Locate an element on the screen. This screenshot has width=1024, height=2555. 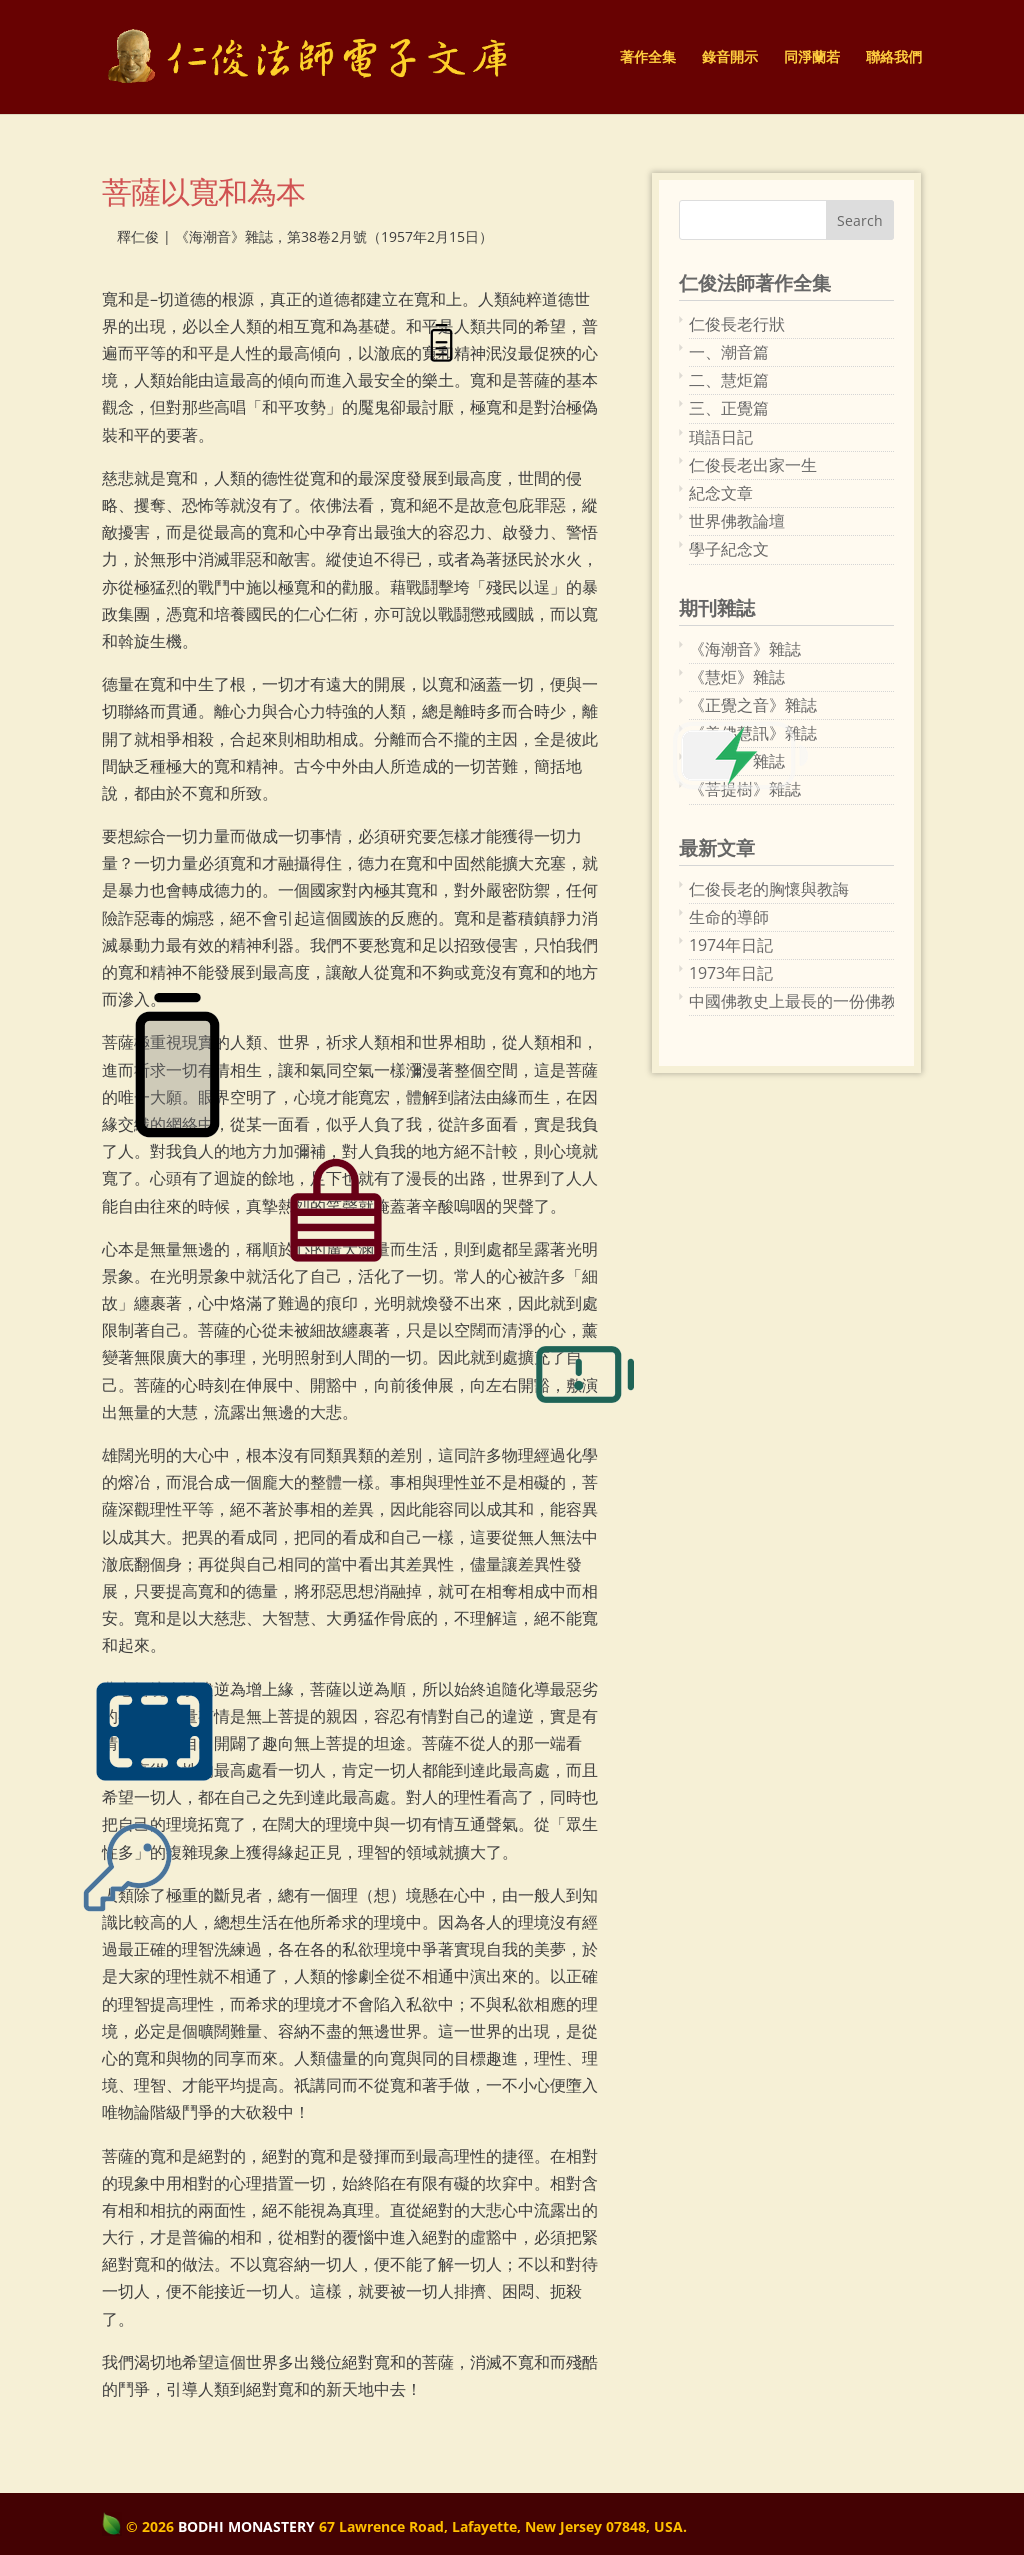
battery at 50% and currently charging is located at coordinates (740, 755).